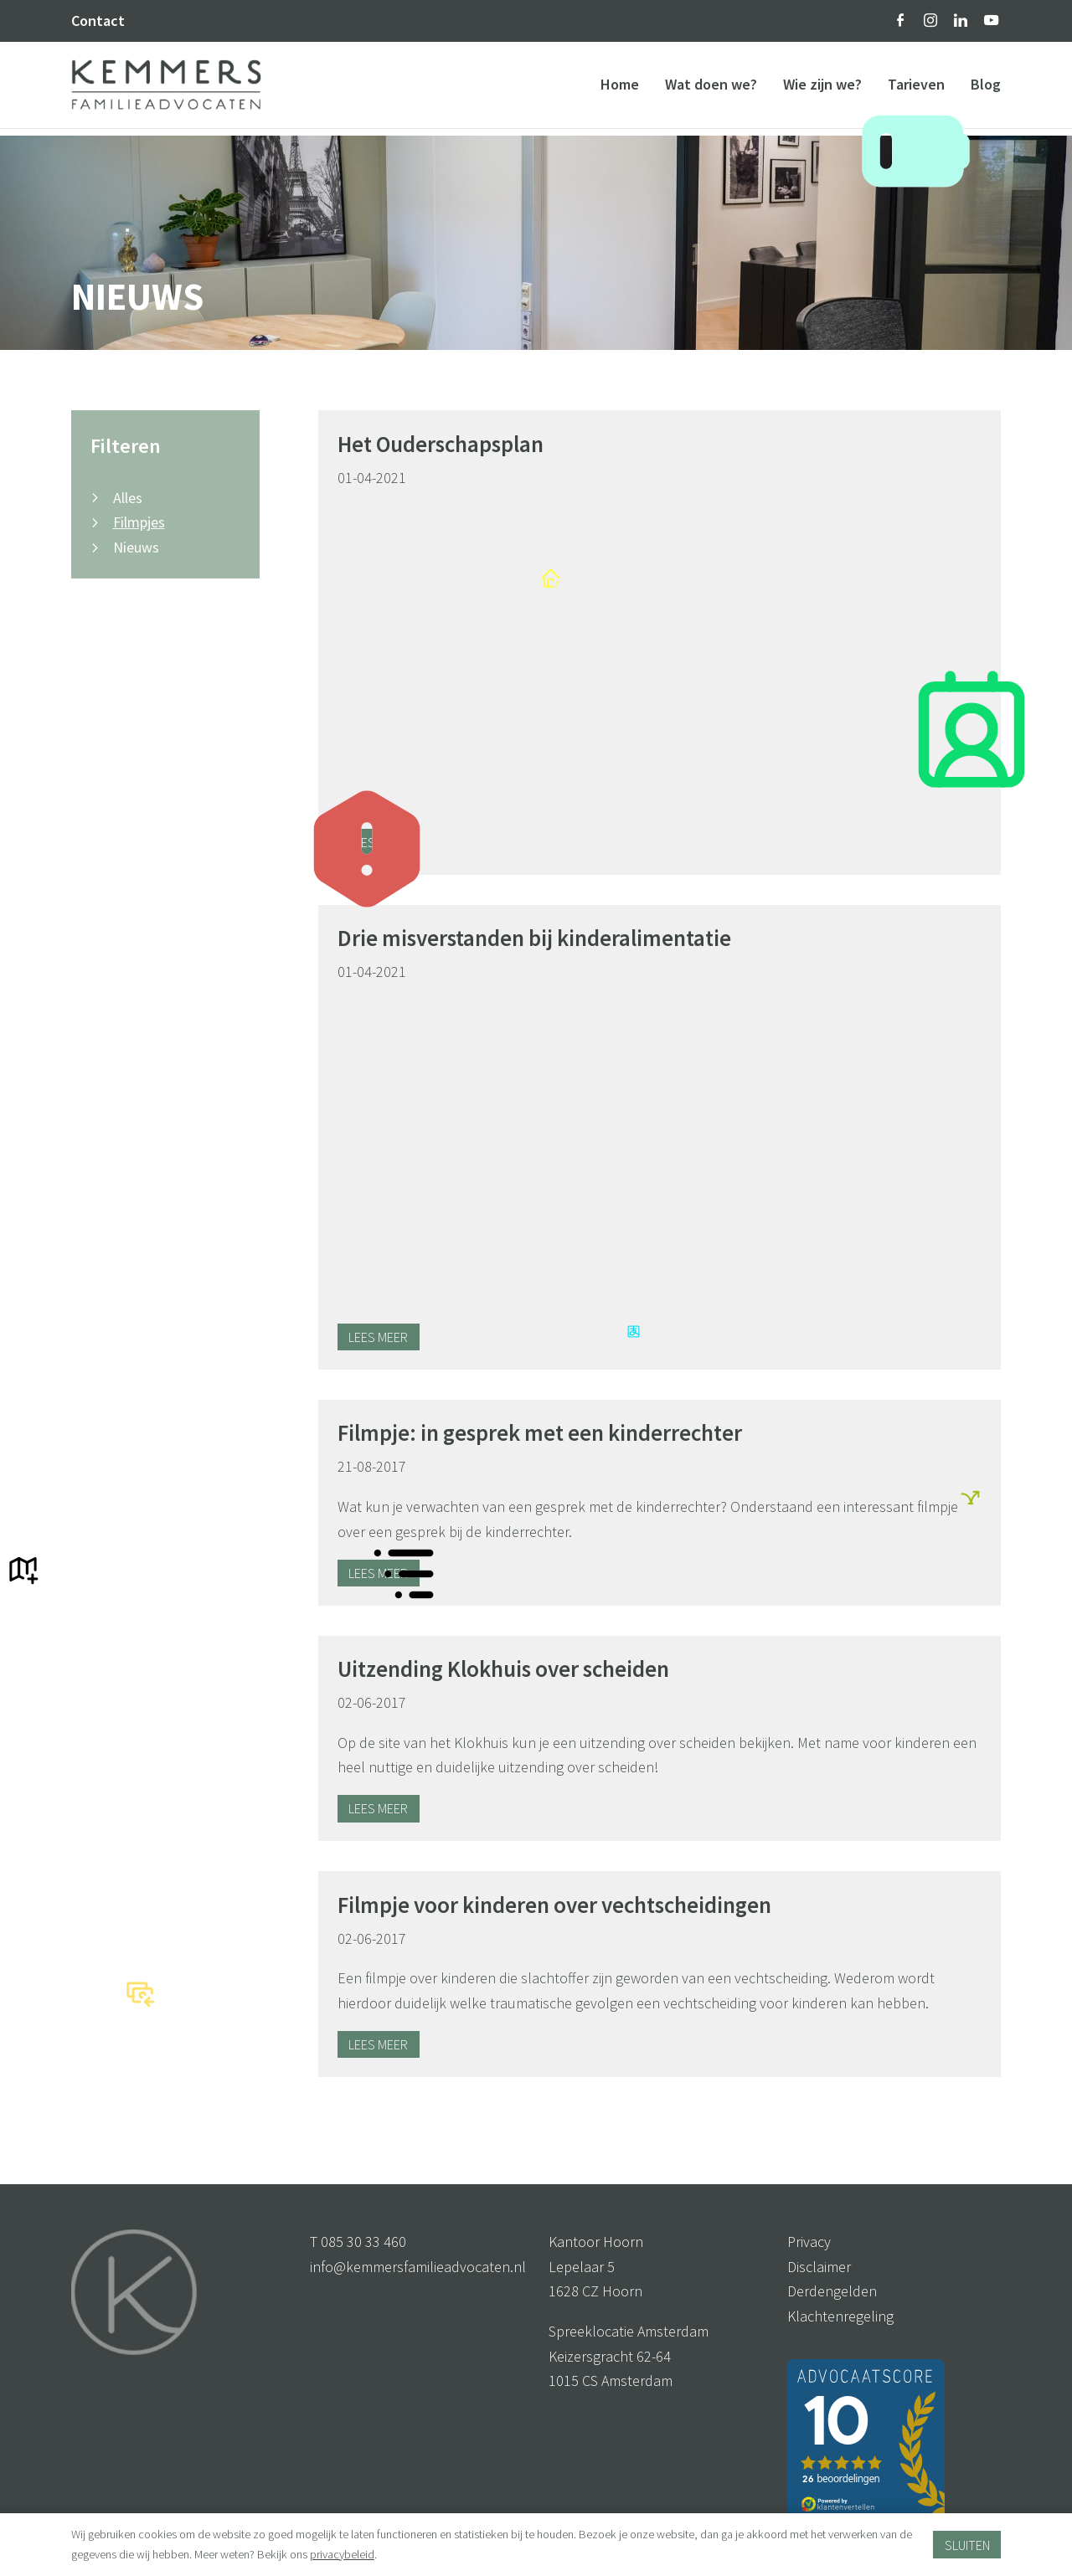  Describe the element at coordinates (23, 1569) in the screenshot. I see `add a new location to the map` at that location.